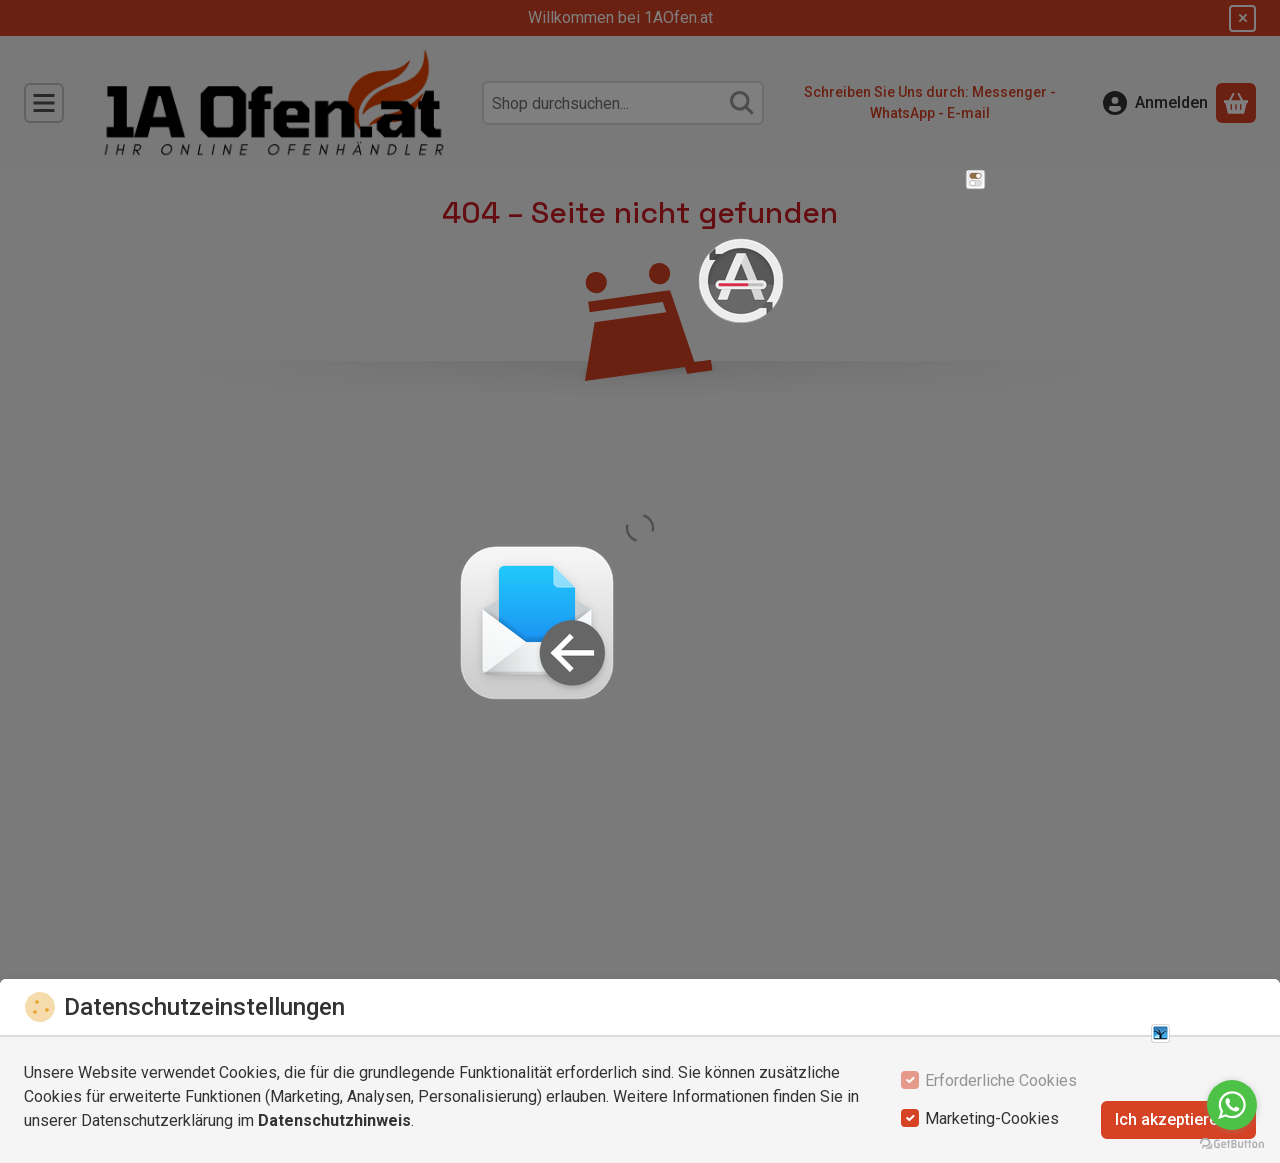  Describe the element at coordinates (975, 179) in the screenshot. I see `open system settings or preferences` at that location.